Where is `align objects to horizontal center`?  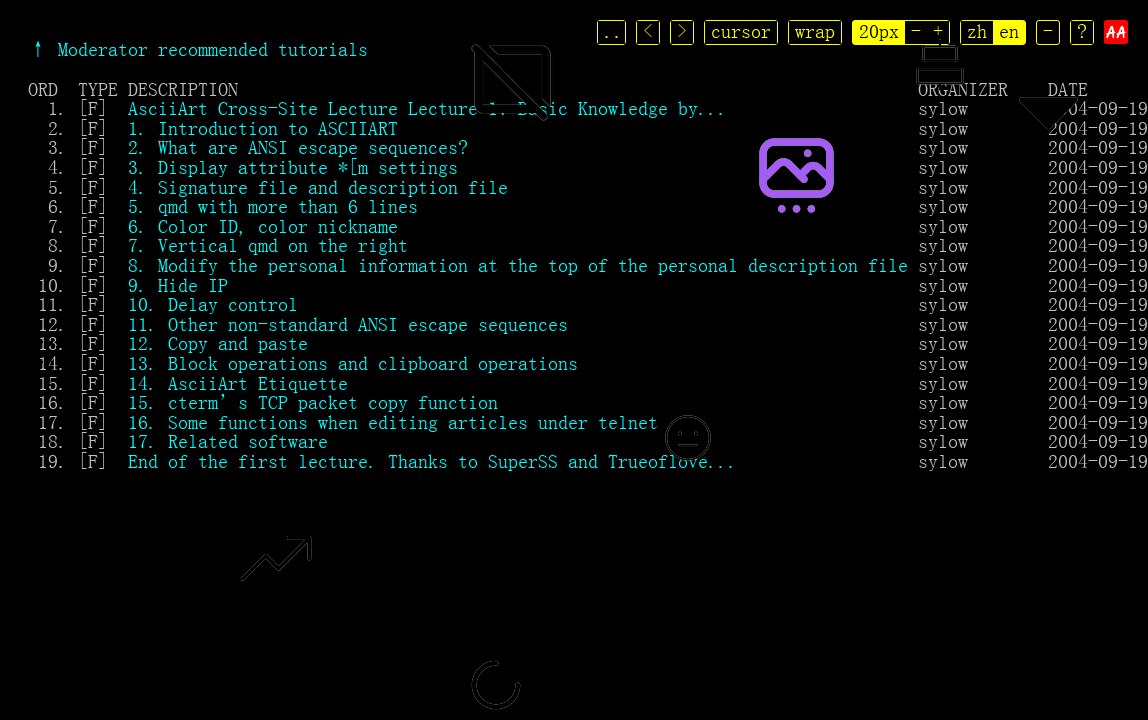 align objects to horizontal center is located at coordinates (940, 65).